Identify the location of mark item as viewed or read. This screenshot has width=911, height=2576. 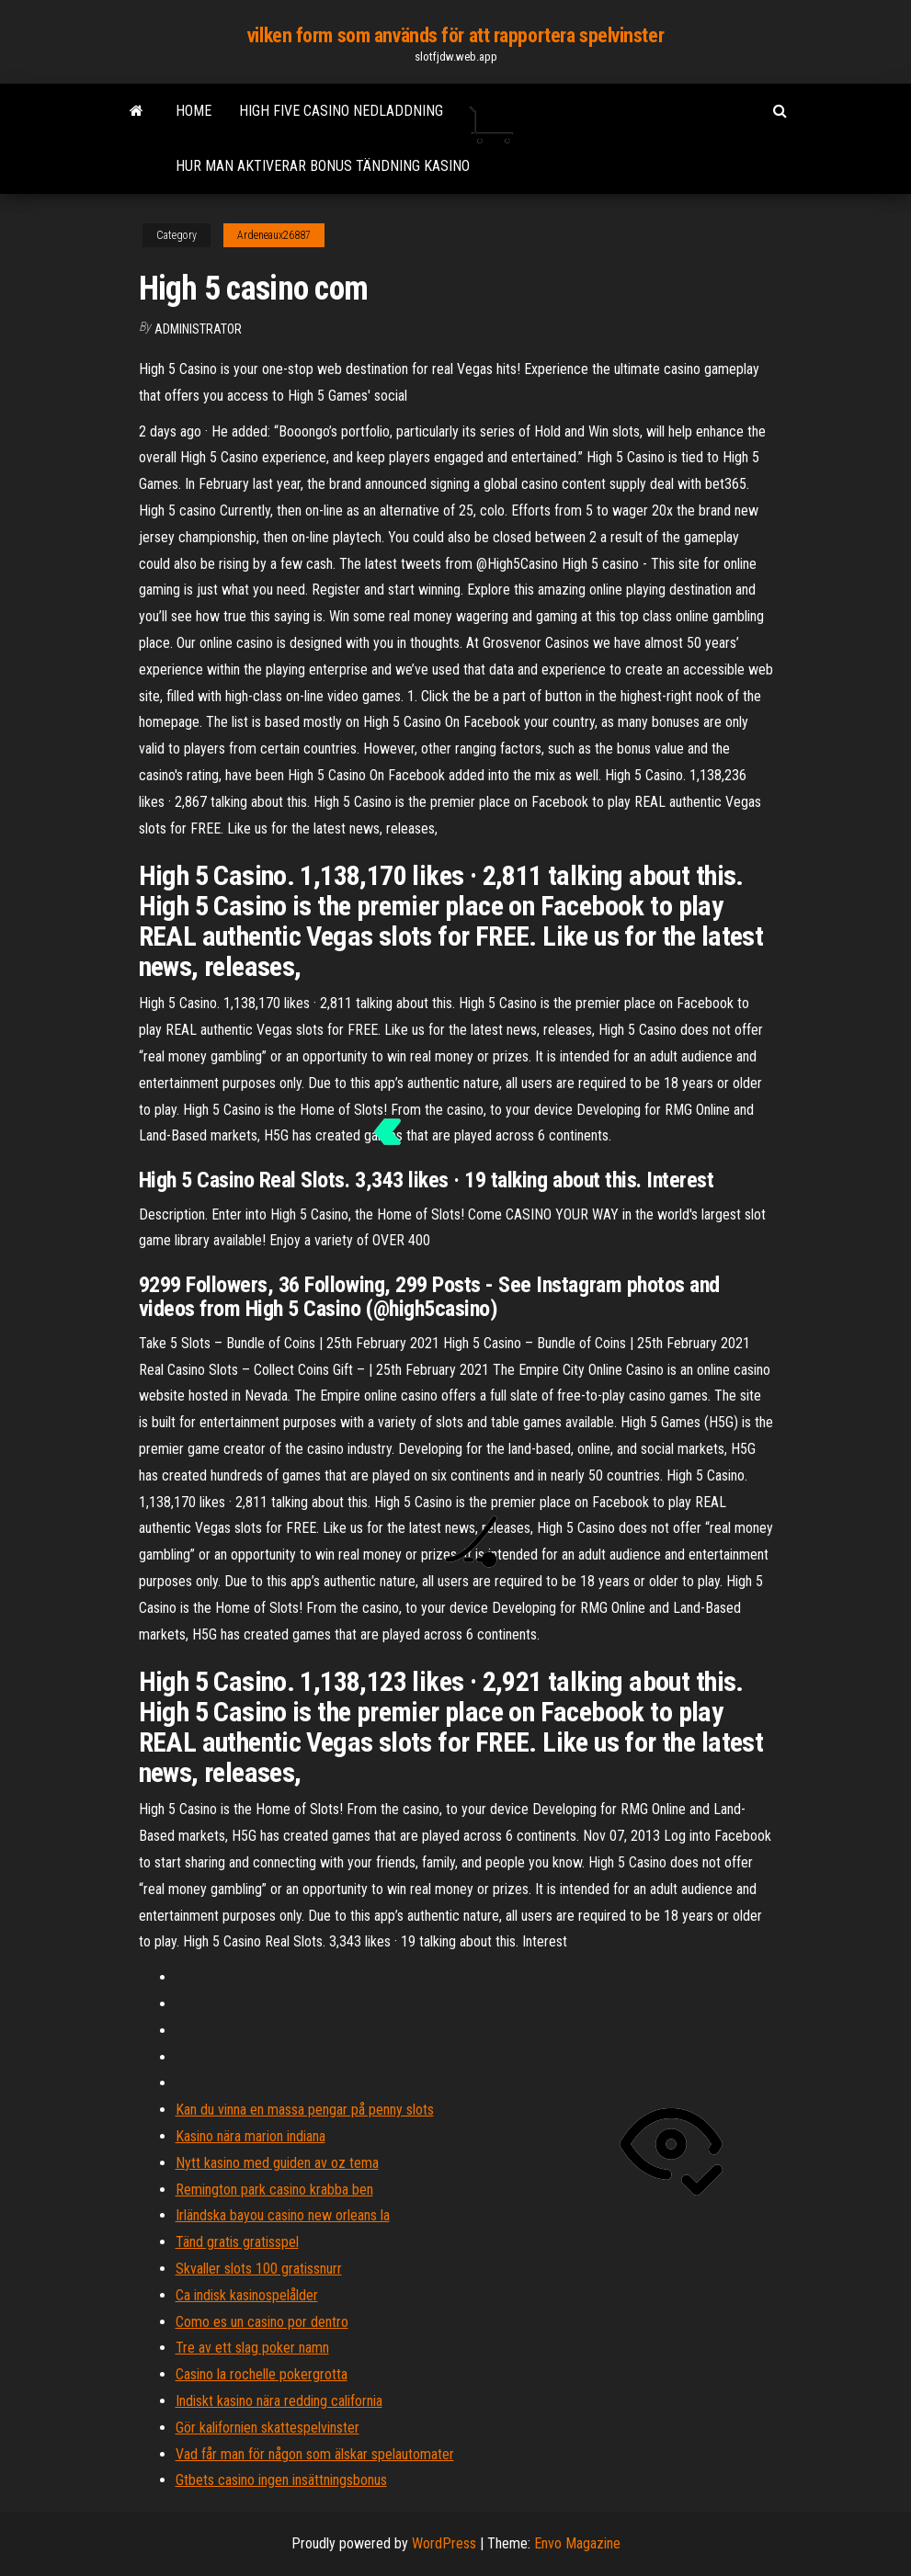
(671, 2144).